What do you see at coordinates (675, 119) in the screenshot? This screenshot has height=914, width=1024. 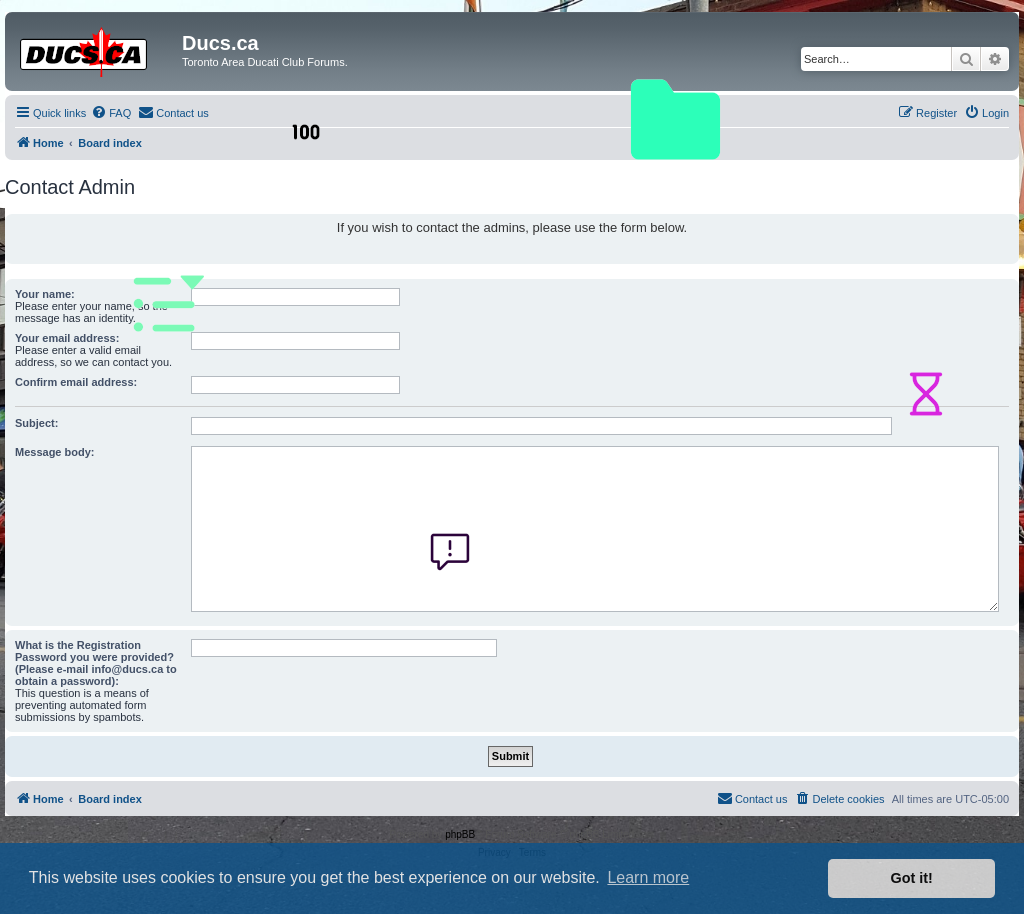 I see `open folder or directory` at bounding box center [675, 119].